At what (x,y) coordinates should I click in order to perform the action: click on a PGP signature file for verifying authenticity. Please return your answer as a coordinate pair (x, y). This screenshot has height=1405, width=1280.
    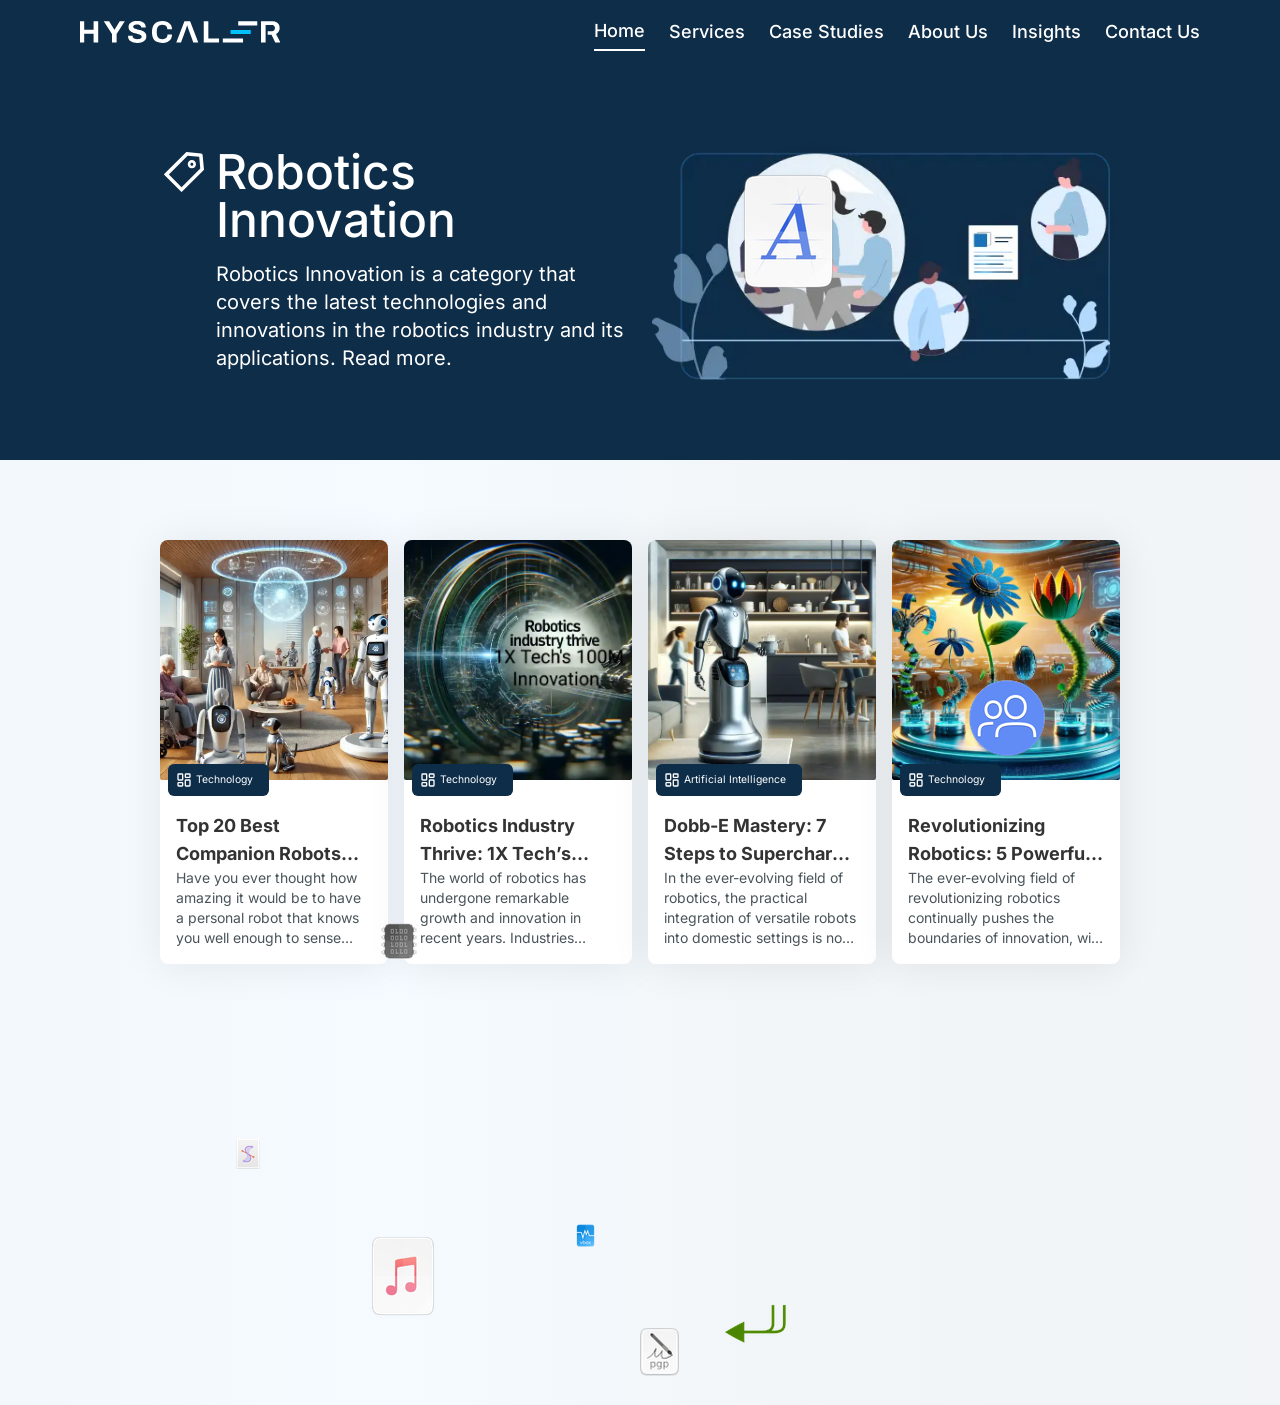
    Looking at the image, I should click on (659, 1351).